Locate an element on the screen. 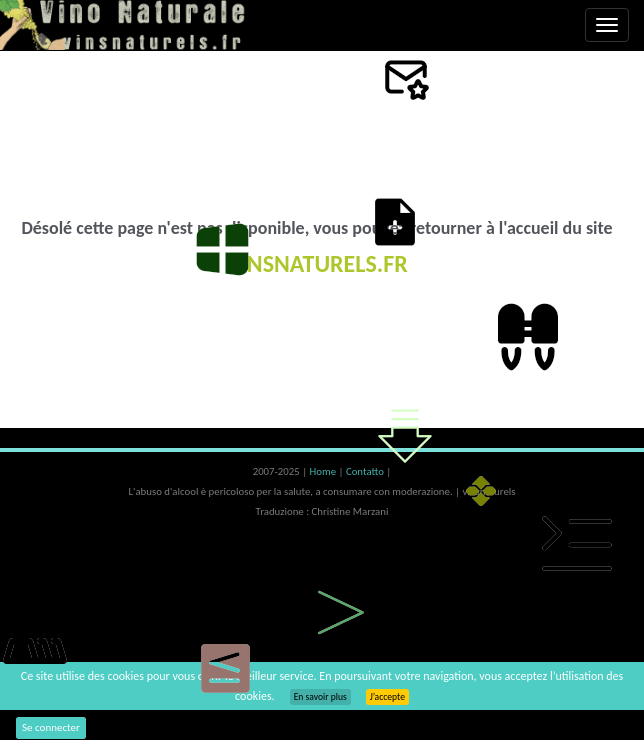  switch between open browser tabs is located at coordinates (35, 651).